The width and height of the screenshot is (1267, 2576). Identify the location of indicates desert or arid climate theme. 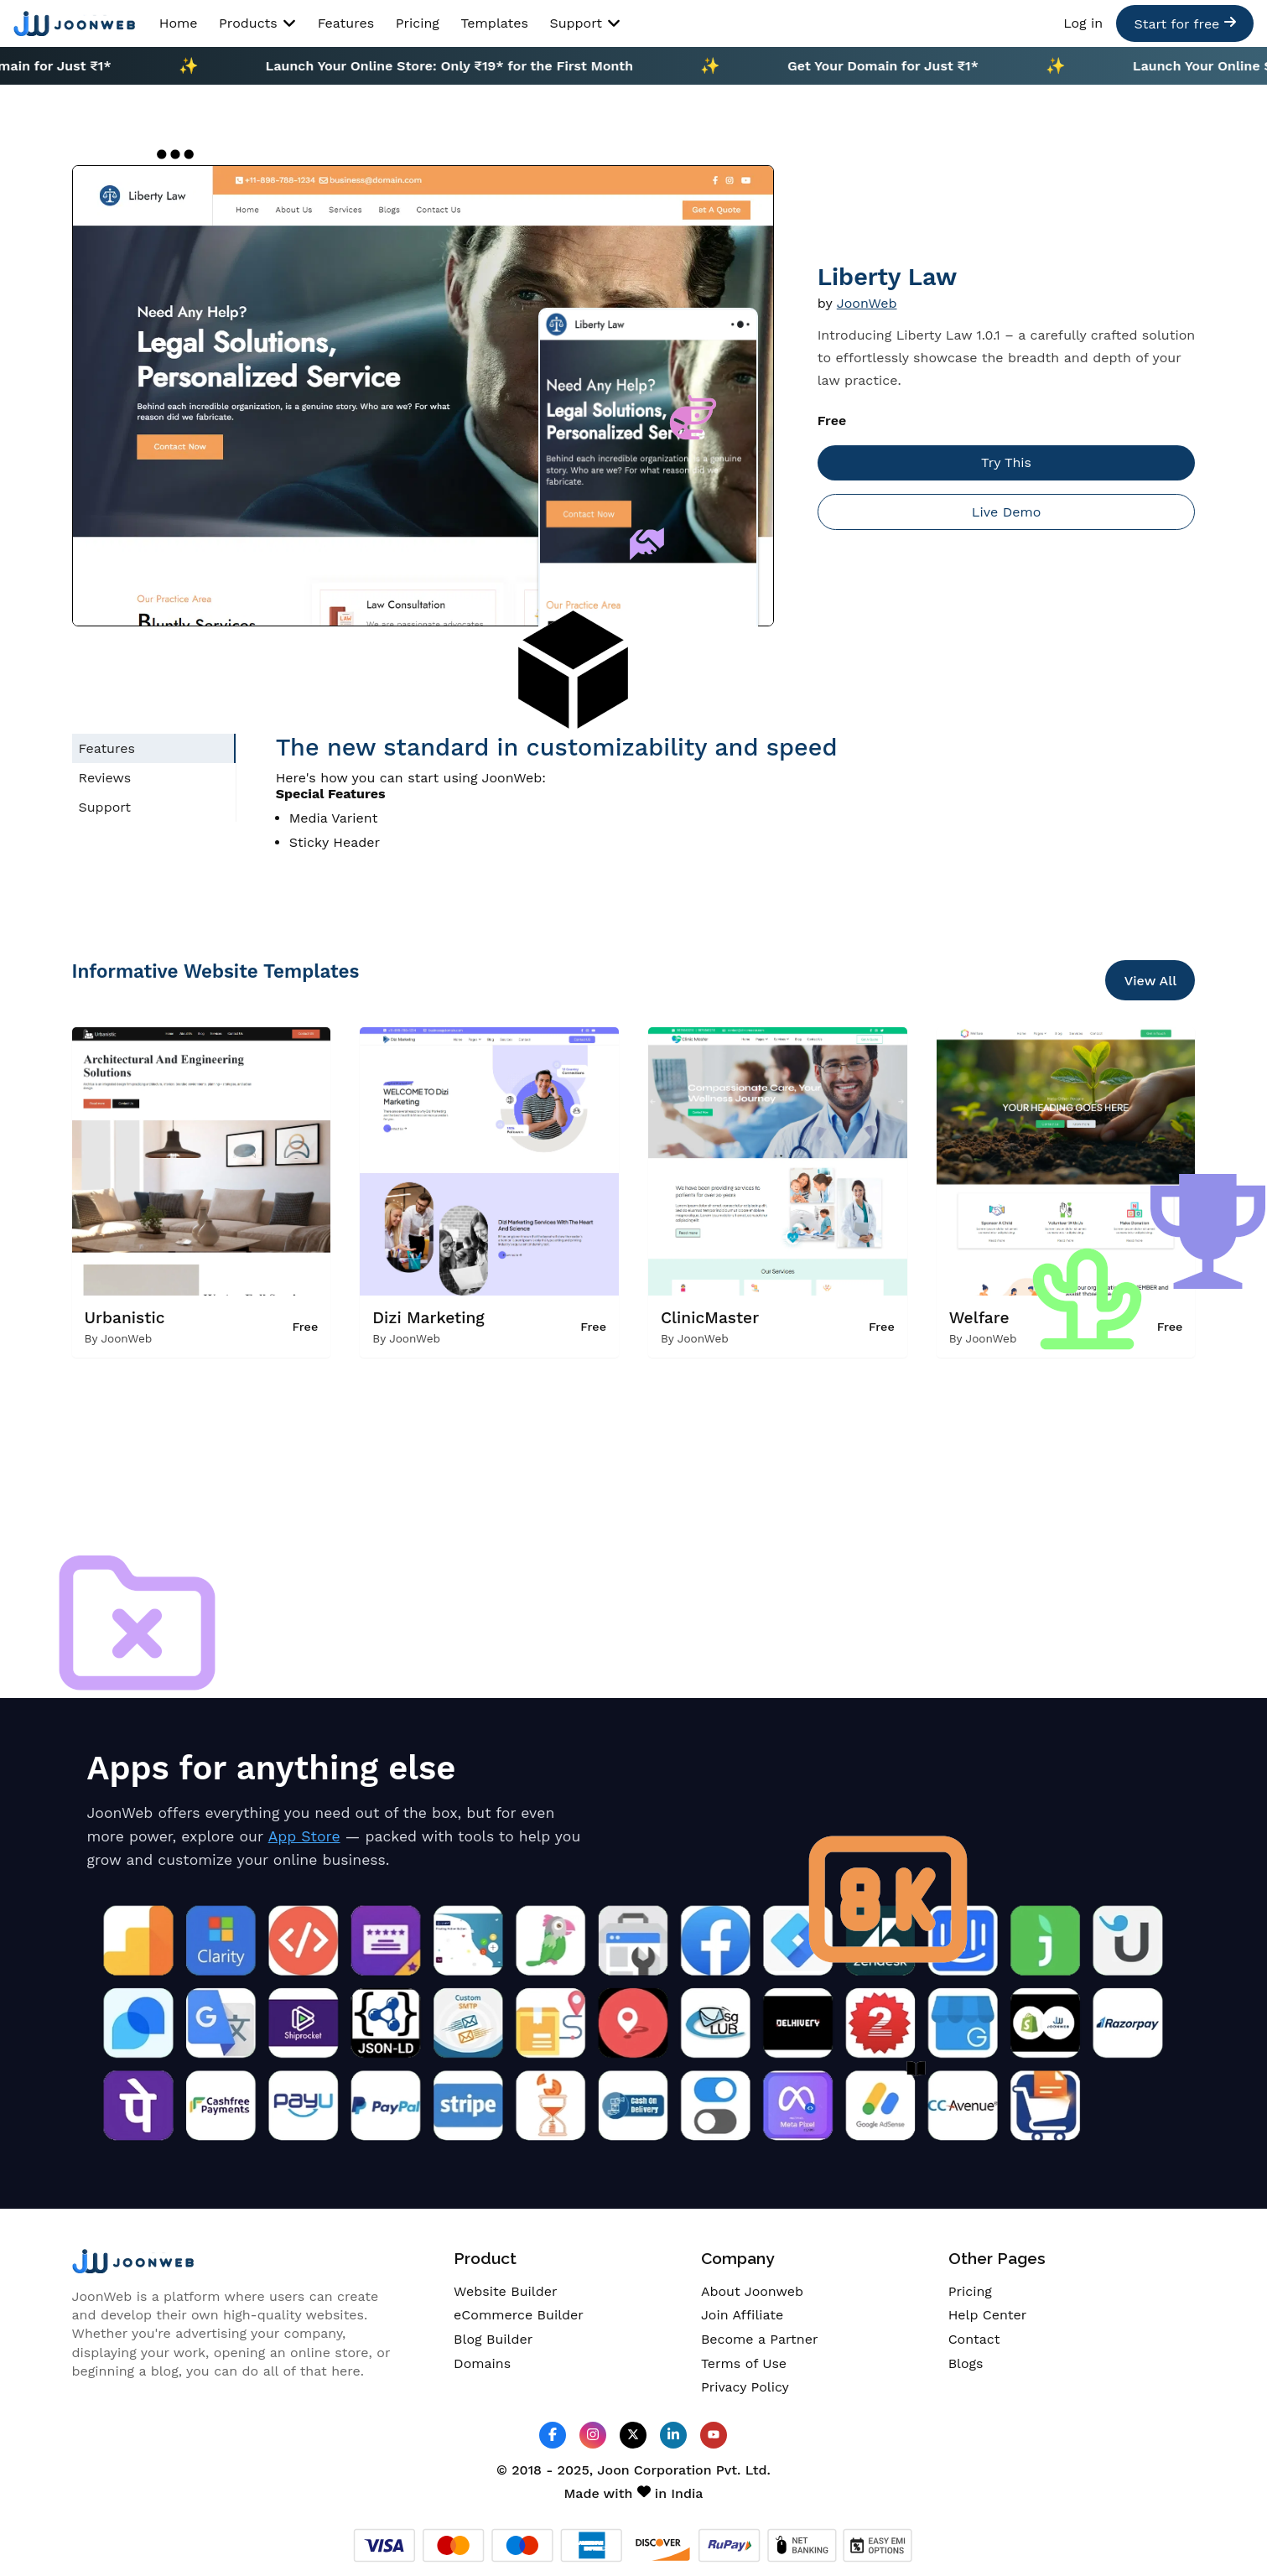
(1087, 1302).